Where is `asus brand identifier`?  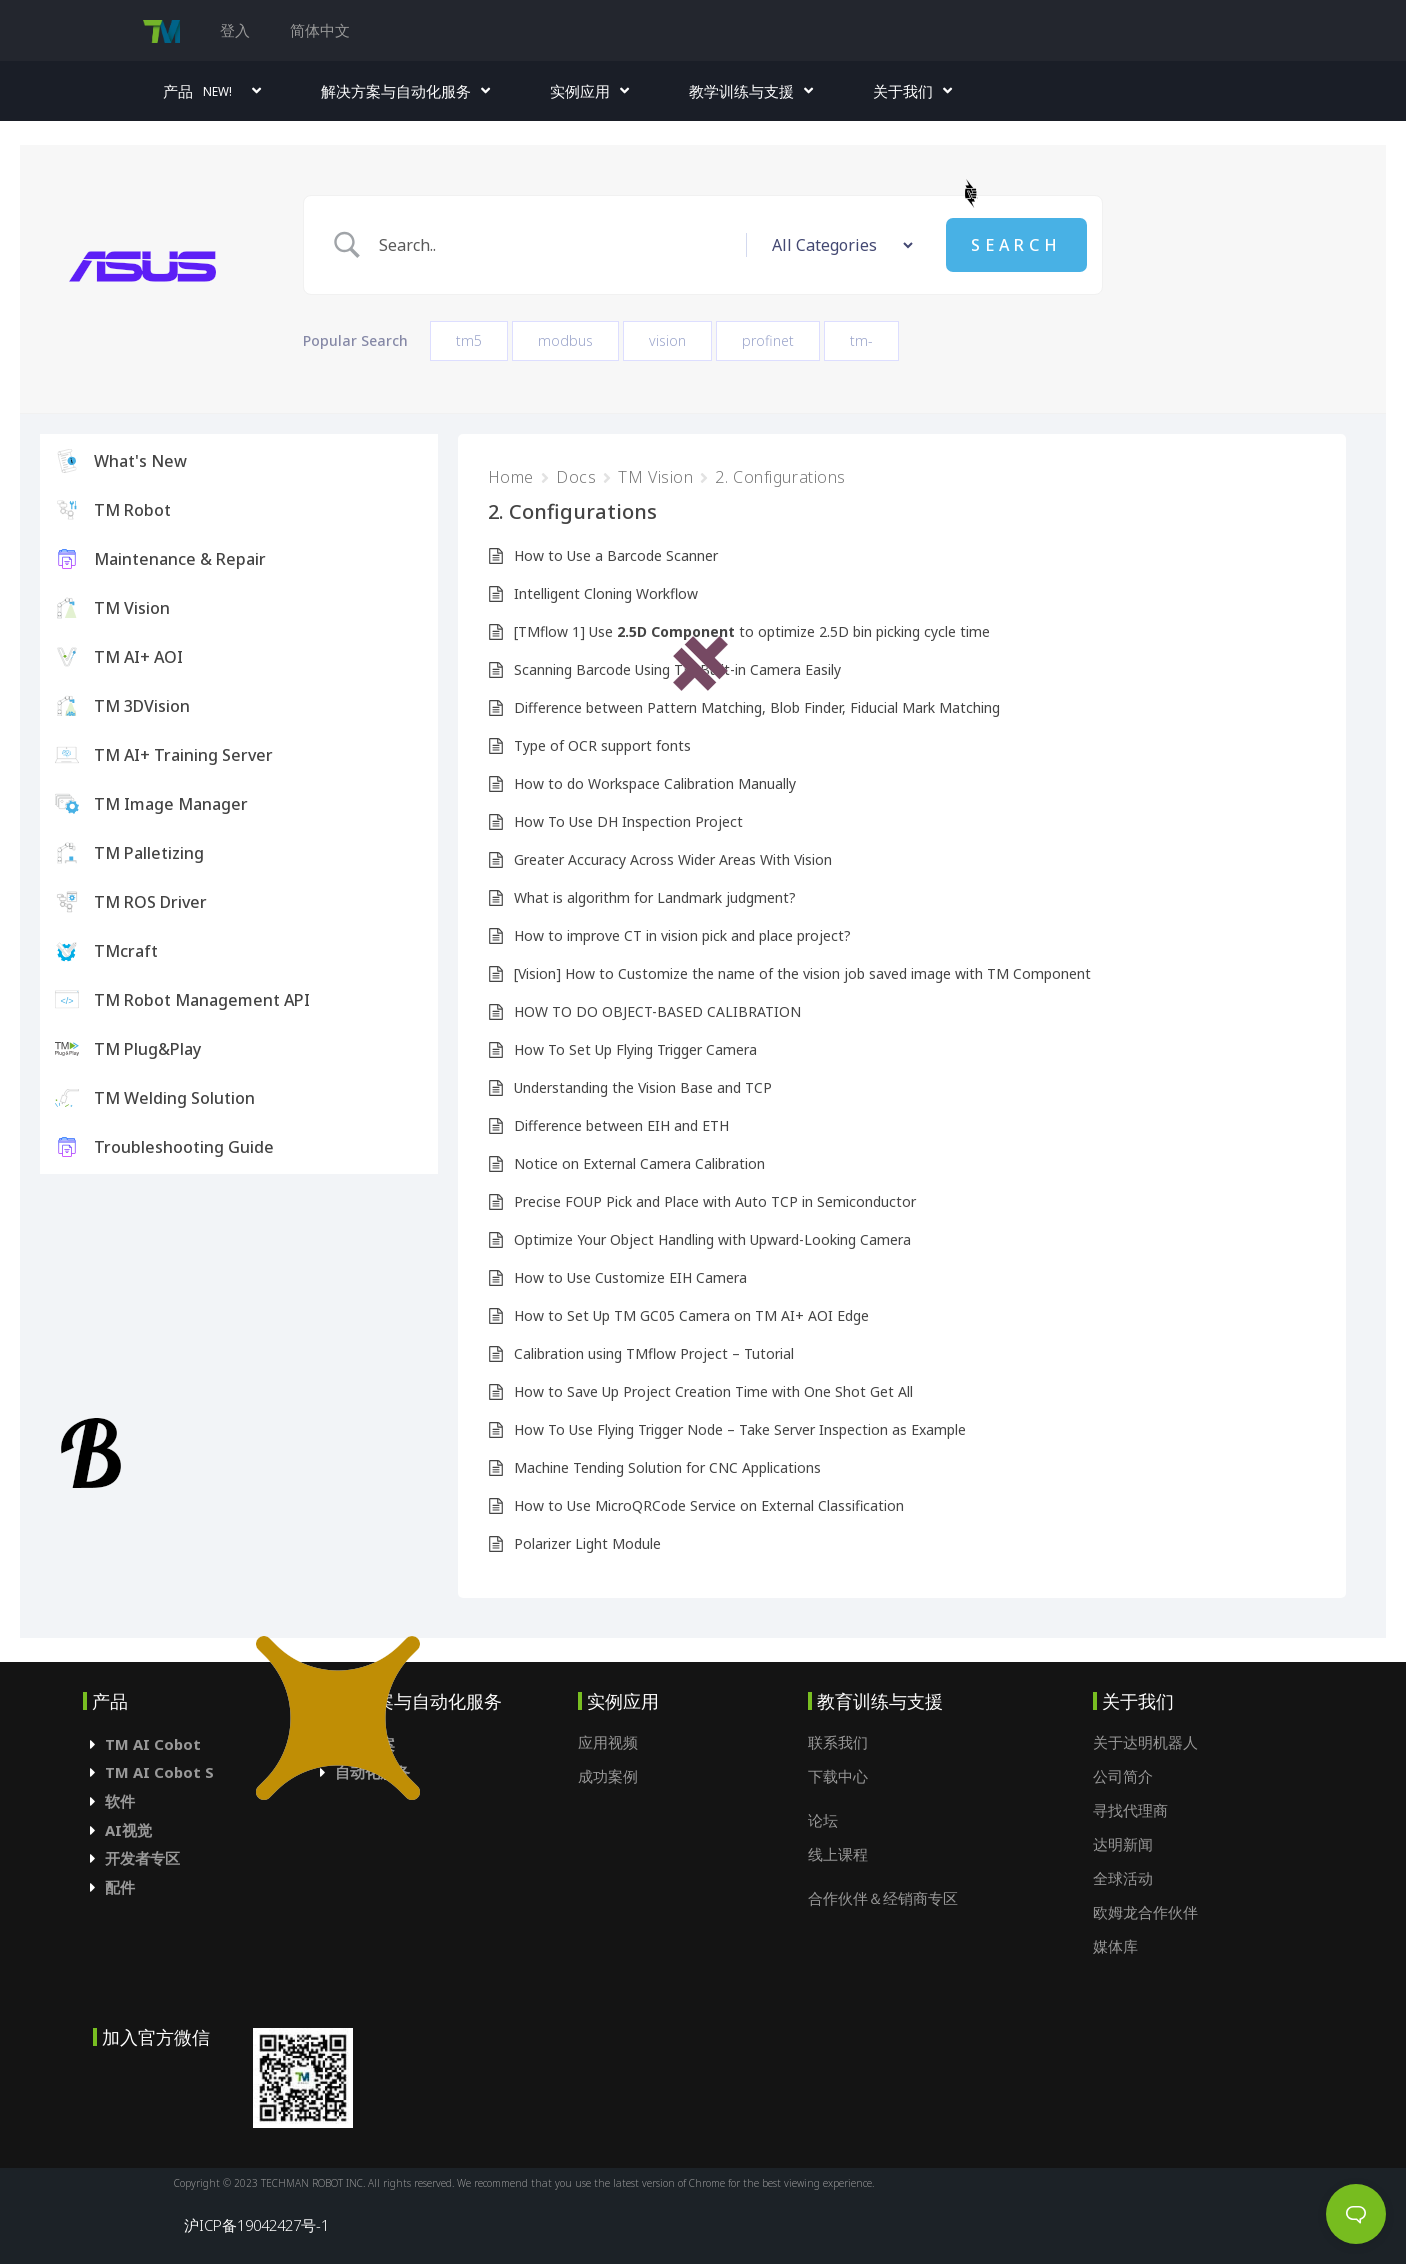 asus brand identifier is located at coordinates (142, 266).